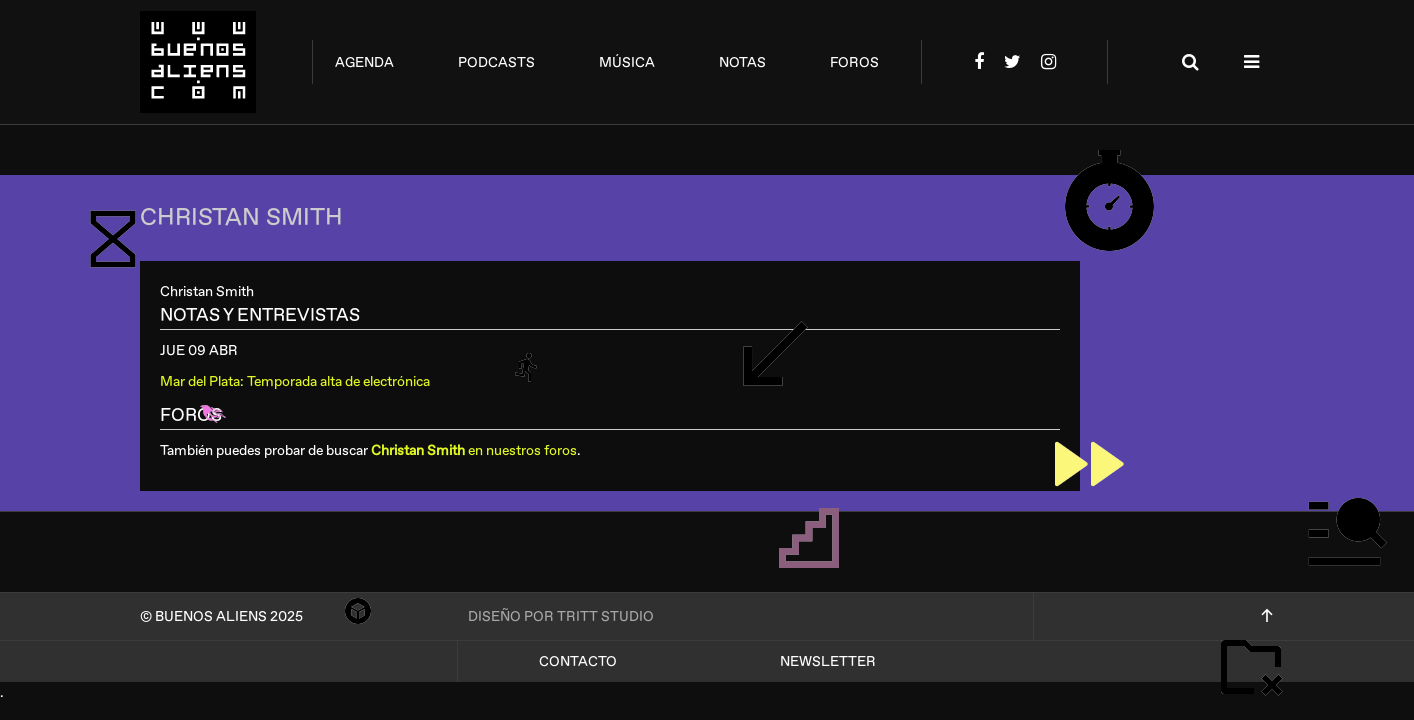 Image resolution: width=1414 pixels, height=720 pixels. Describe the element at coordinates (1251, 667) in the screenshot. I see `close or collapse a folder` at that location.